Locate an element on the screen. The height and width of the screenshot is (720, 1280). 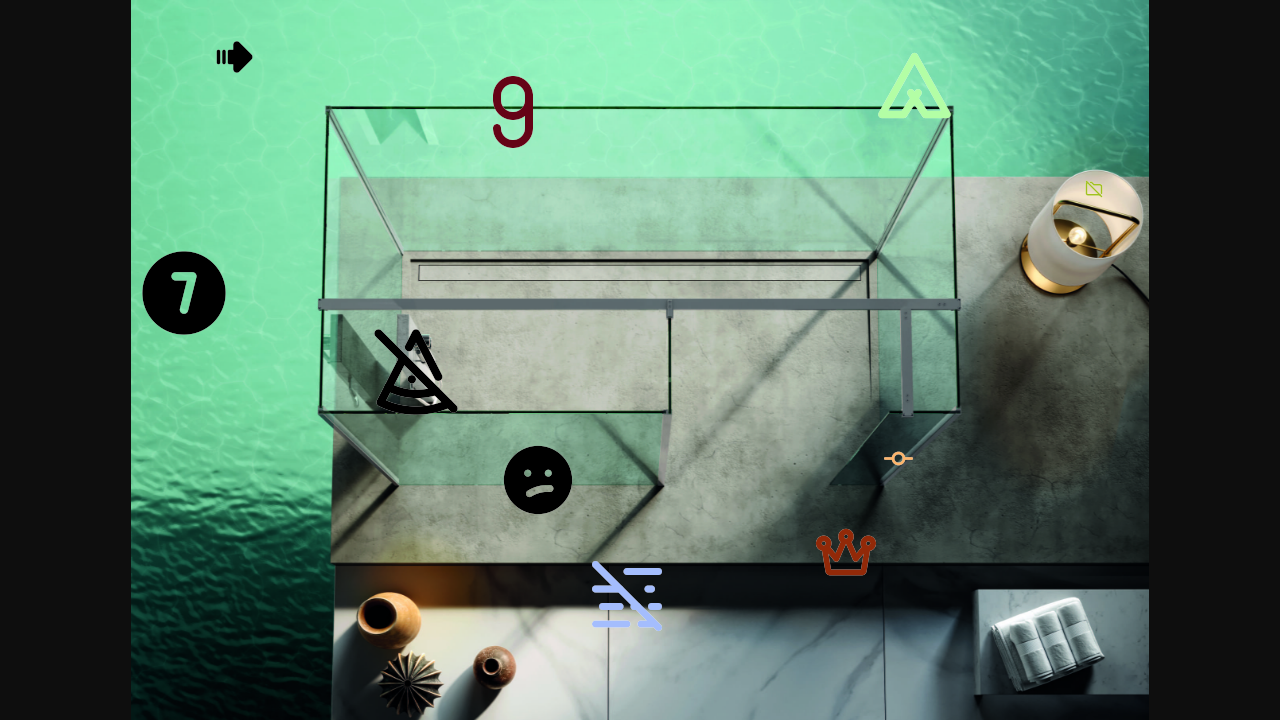
folder access is disabled or unavailable is located at coordinates (1094, 189).